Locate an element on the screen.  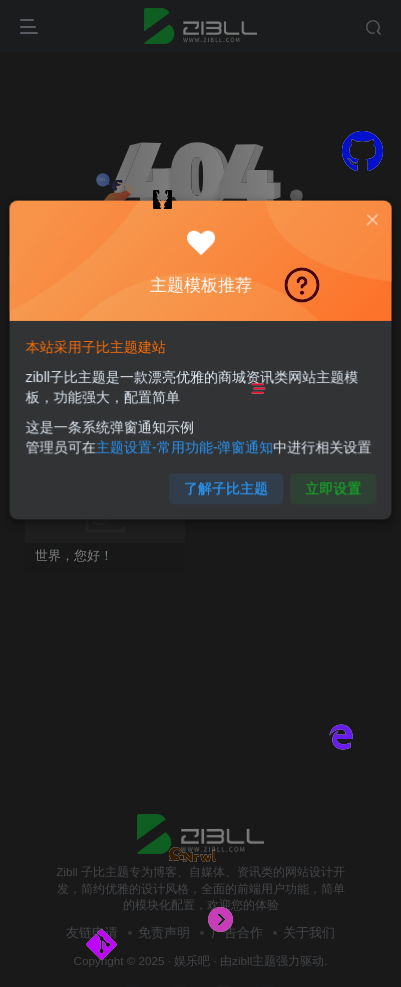
open microsoft edge legacy browser is located at coordinates (341, 737).